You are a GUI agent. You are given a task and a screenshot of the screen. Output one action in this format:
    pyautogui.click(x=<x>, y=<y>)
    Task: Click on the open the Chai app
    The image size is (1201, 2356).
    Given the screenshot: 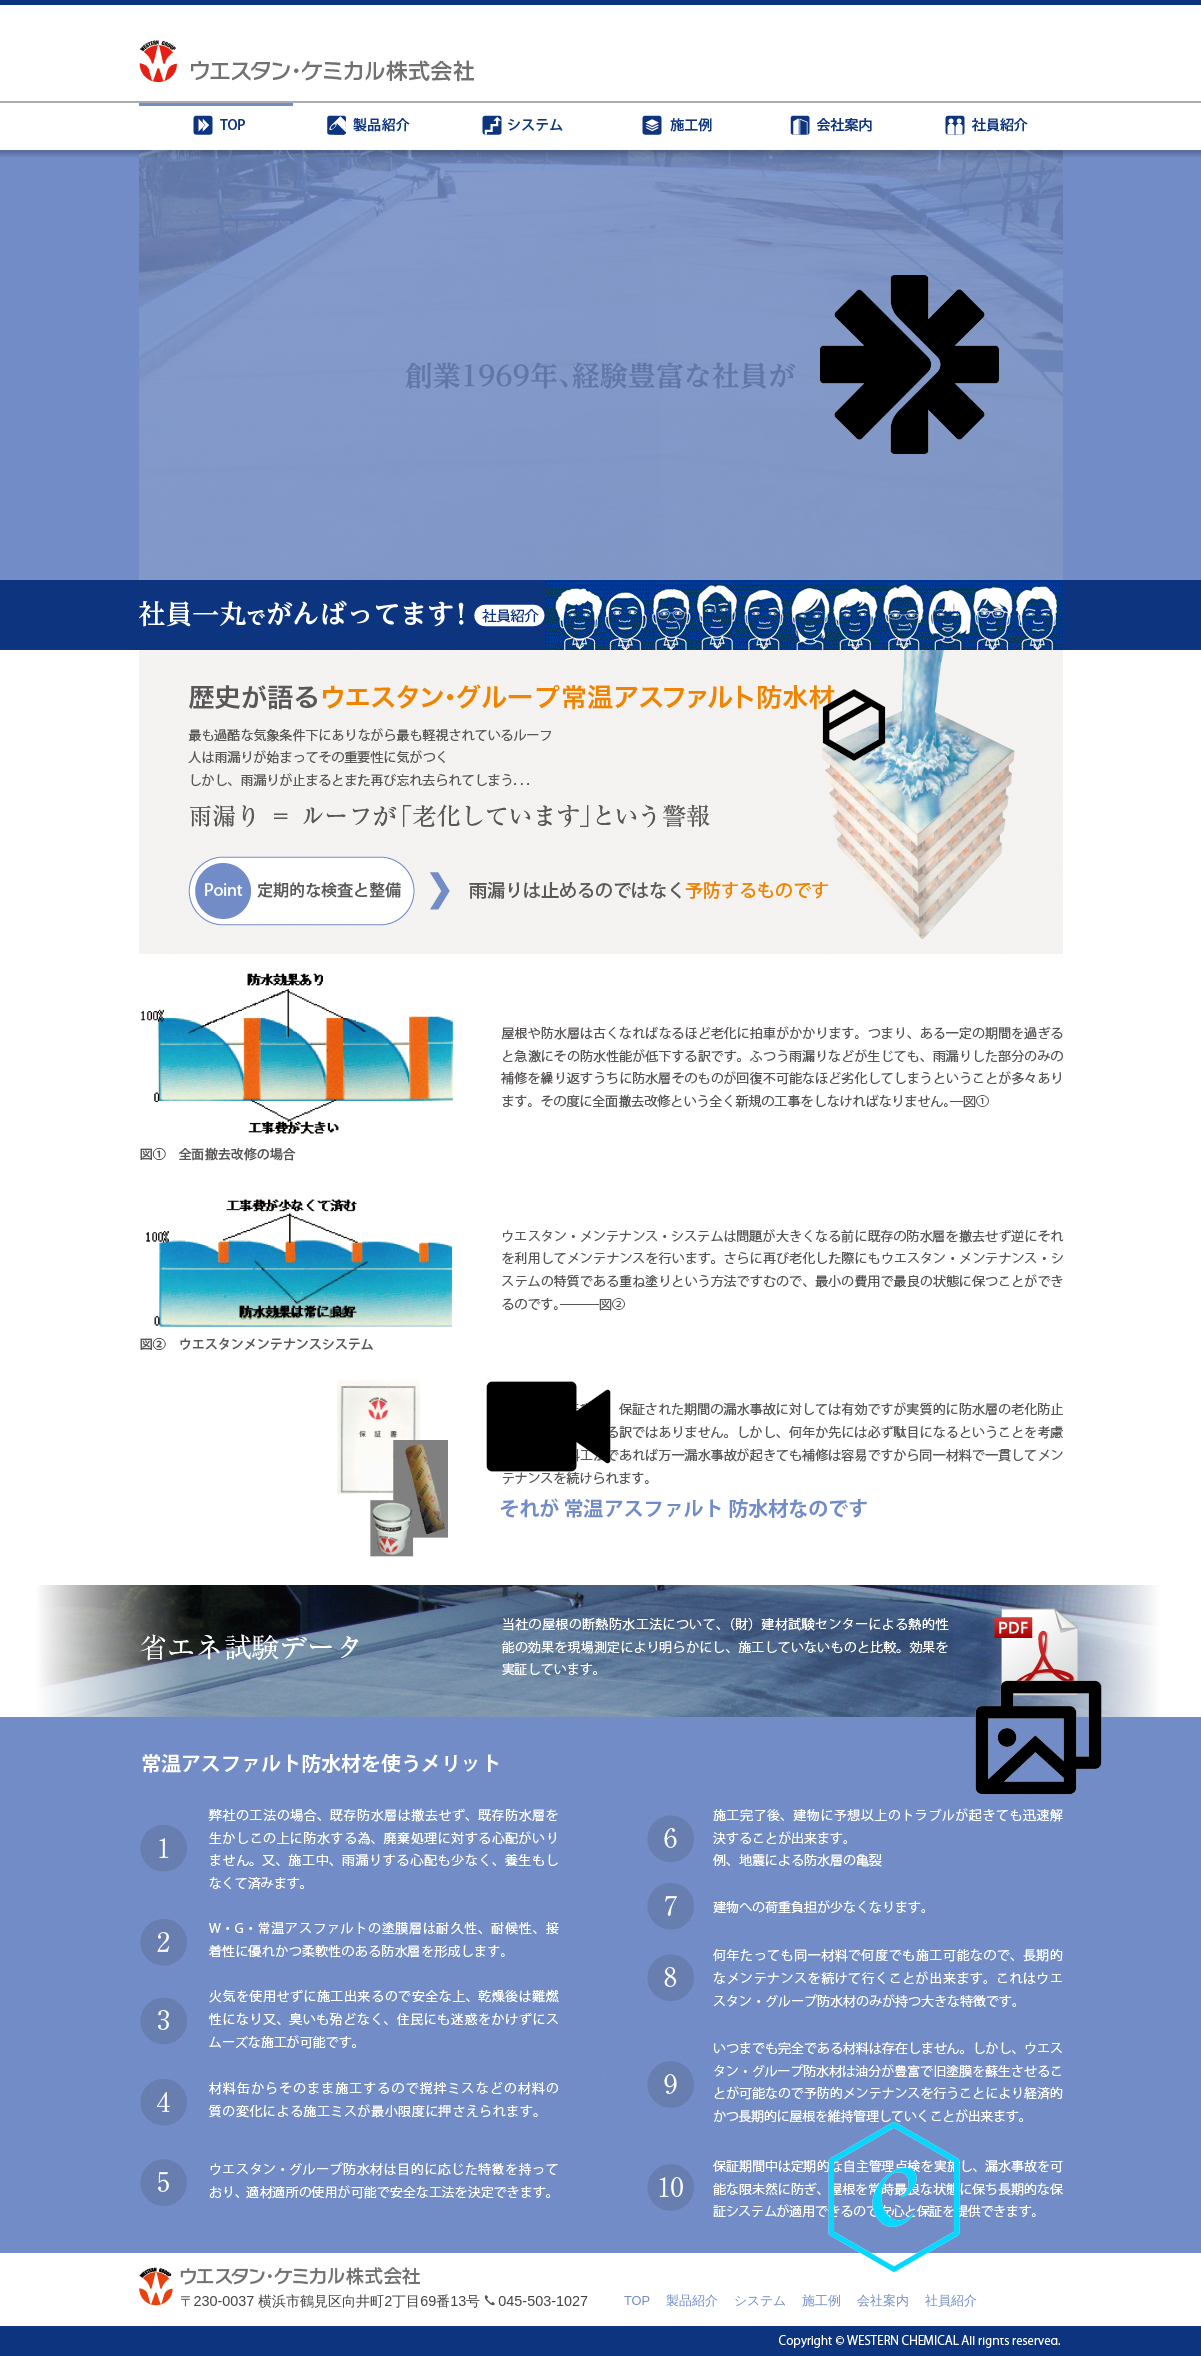 What is the action you would take?
    pyautogui.click(x=894, y=2197)
    